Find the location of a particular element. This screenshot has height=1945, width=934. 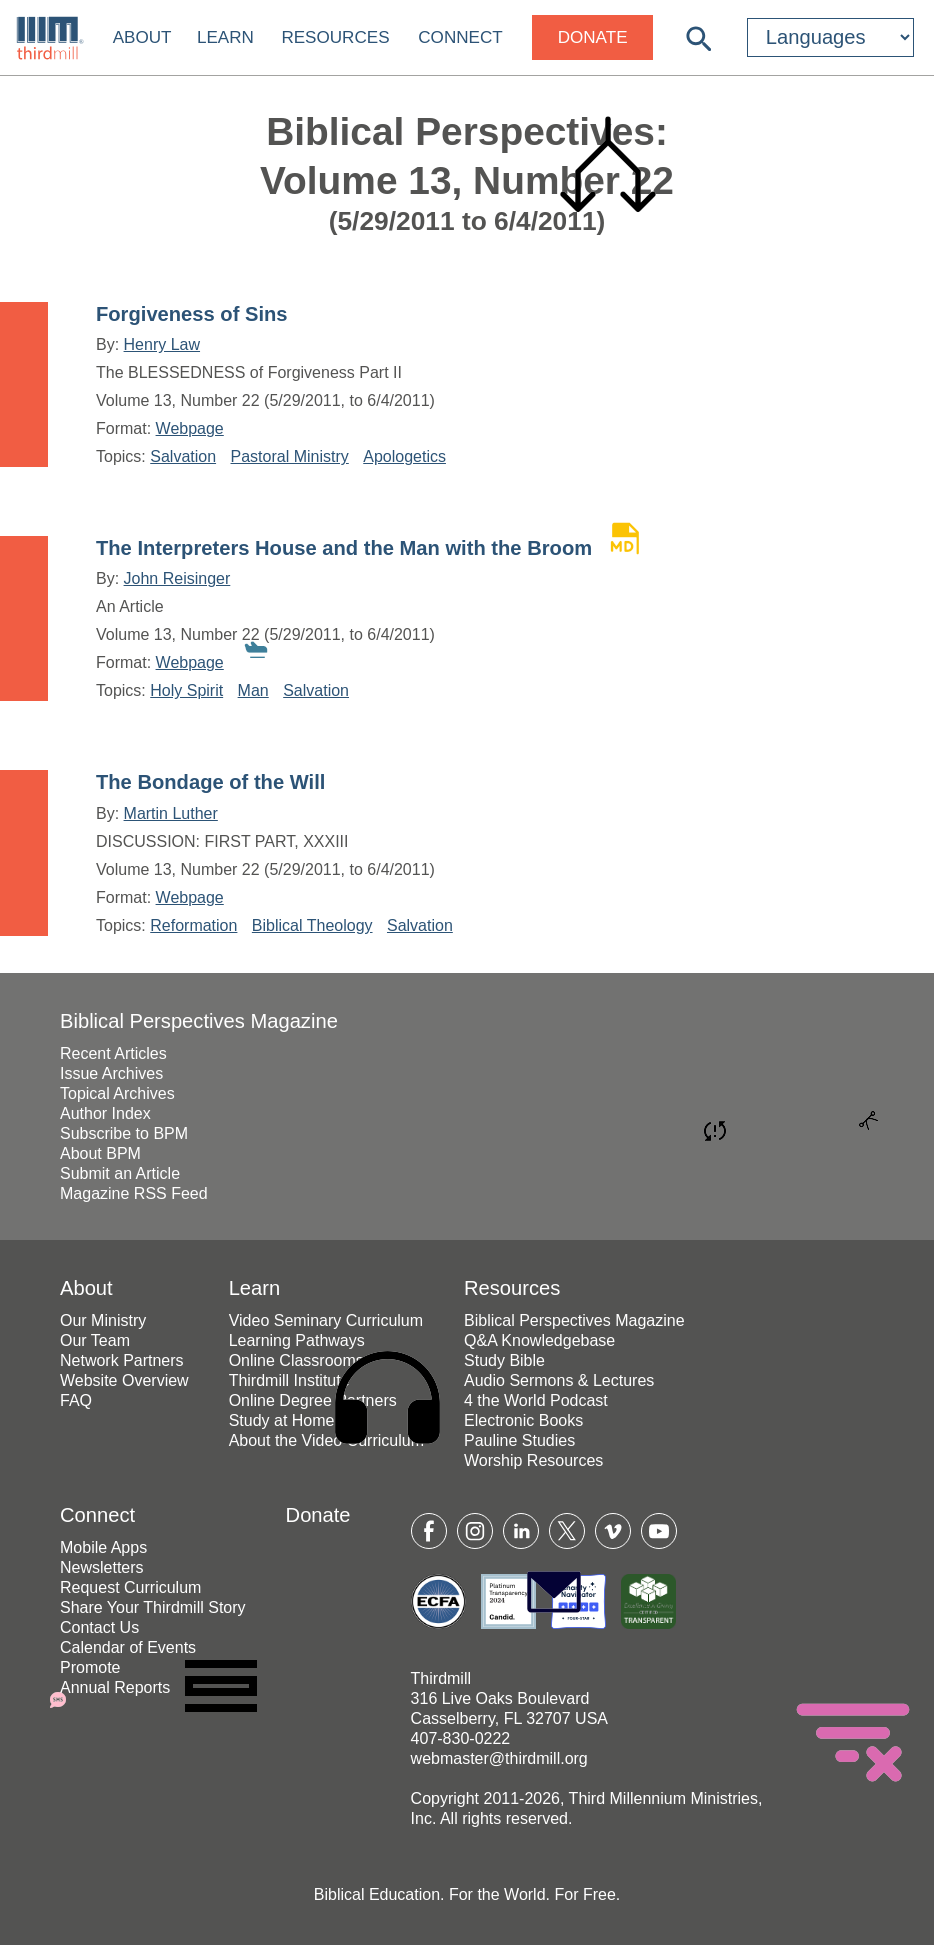

split content into multiple paths is located at coordinates (608, 168).